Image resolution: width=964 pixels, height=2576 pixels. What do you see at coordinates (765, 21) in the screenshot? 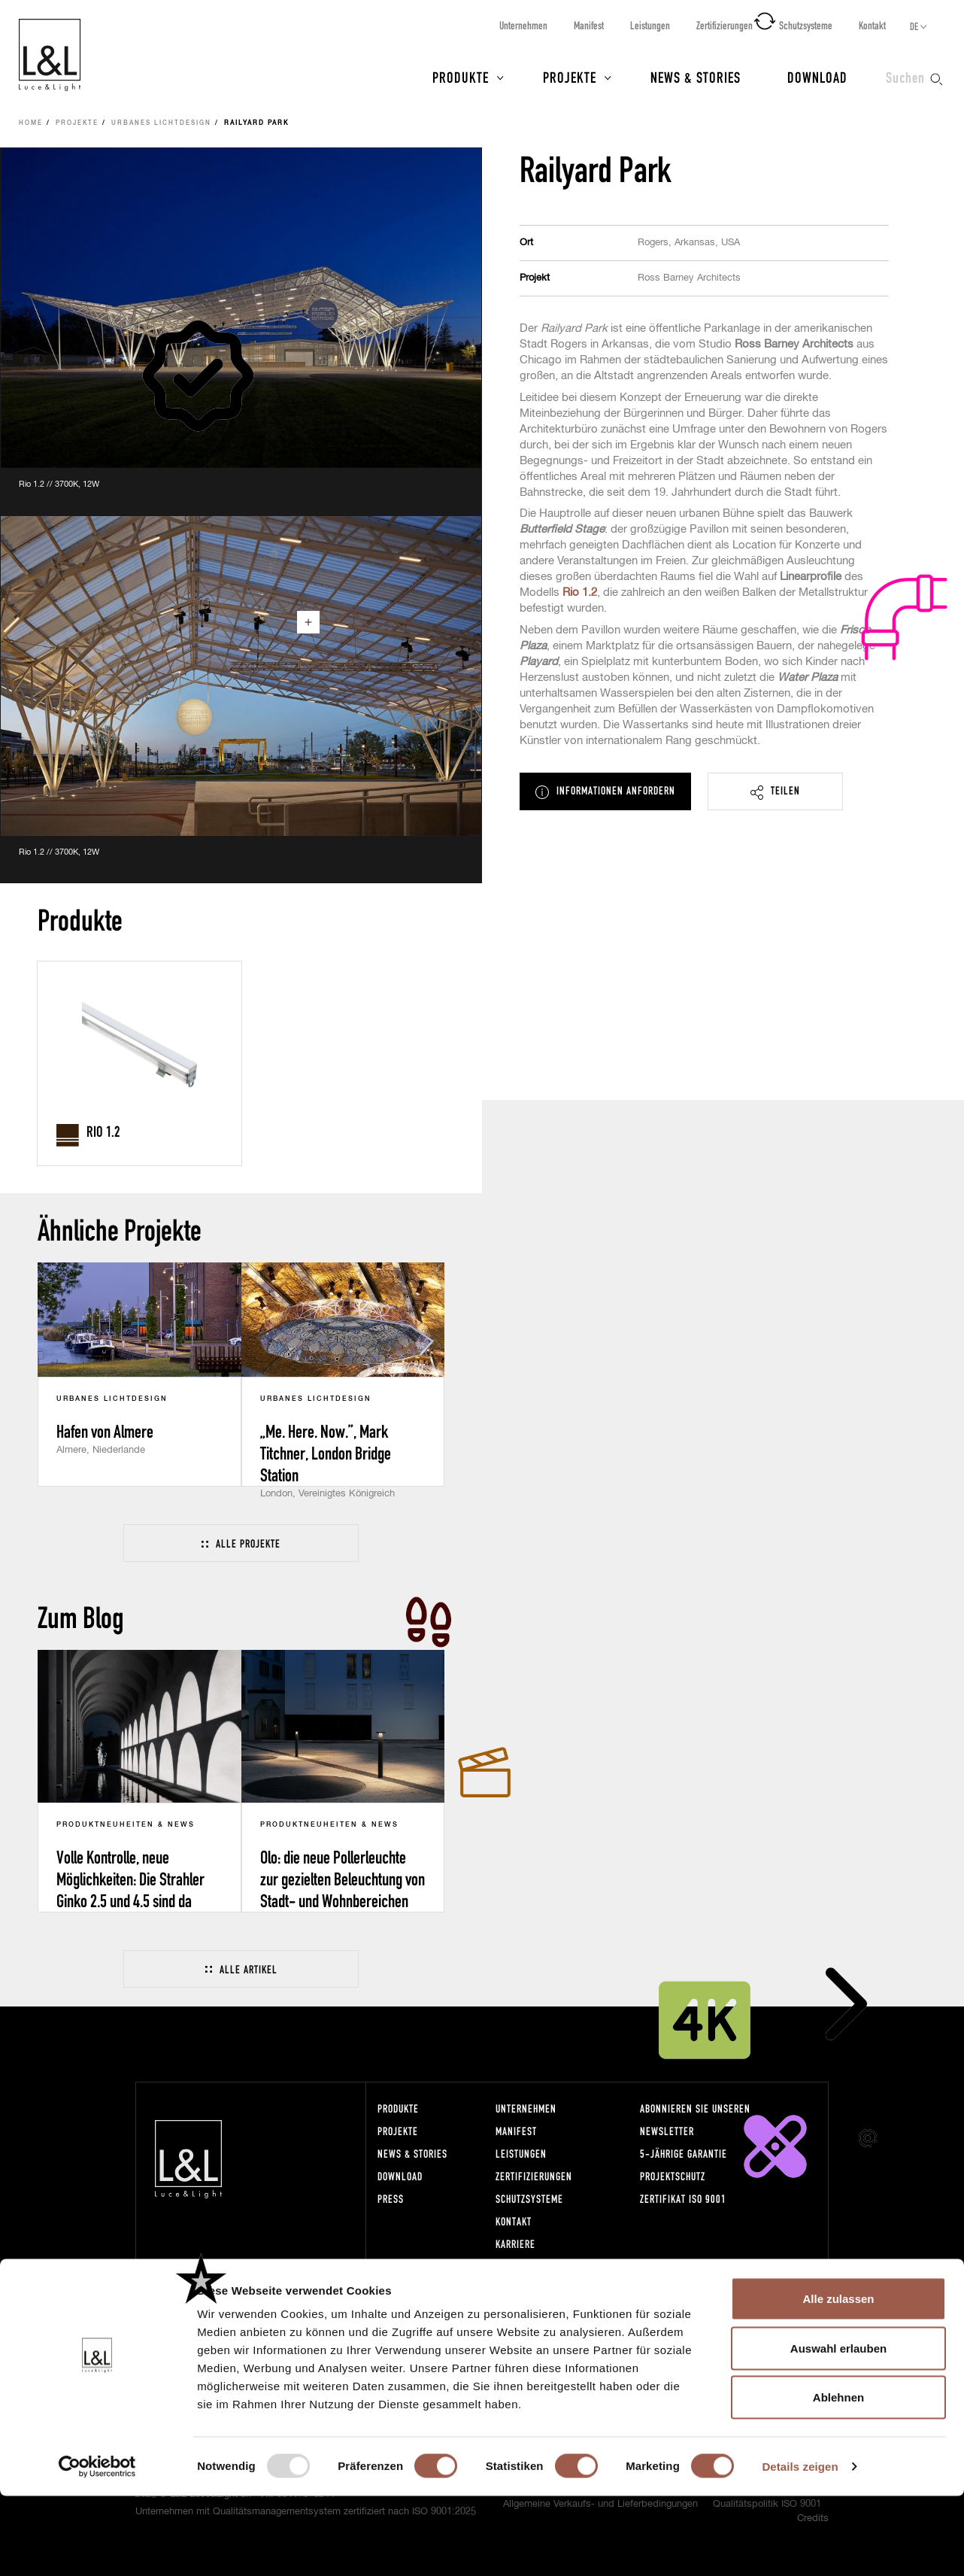
I see `sync data across devices` at bounding box center [765, 21].